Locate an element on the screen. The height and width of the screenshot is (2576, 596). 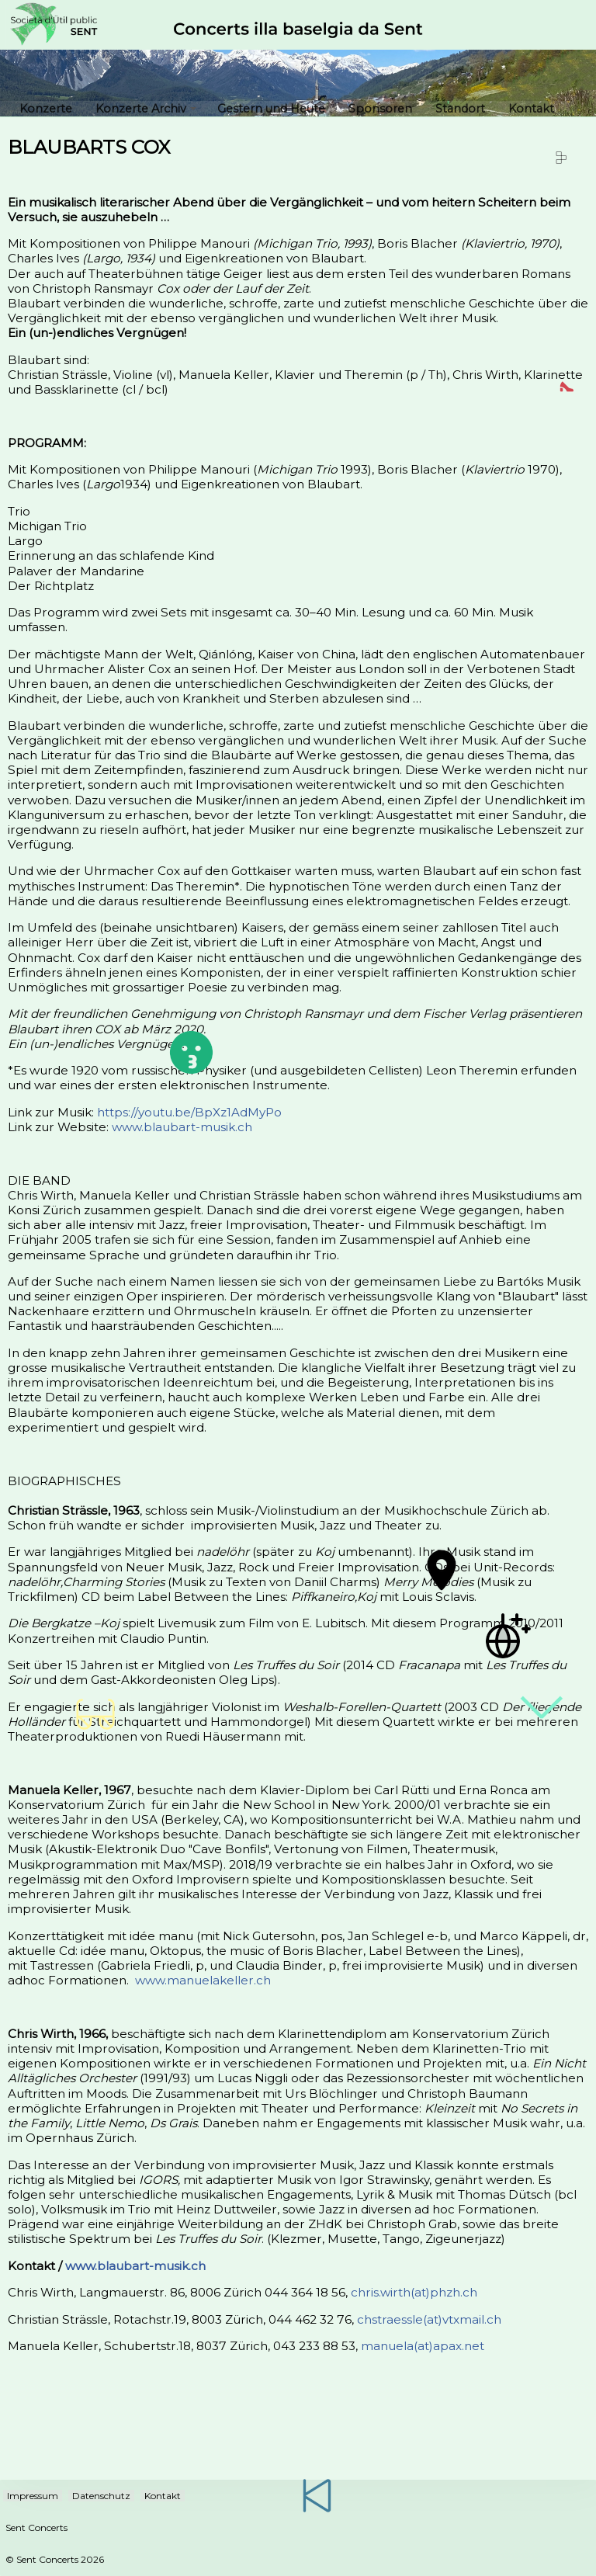
open replit coding environment is located at coordinates (560, 158).